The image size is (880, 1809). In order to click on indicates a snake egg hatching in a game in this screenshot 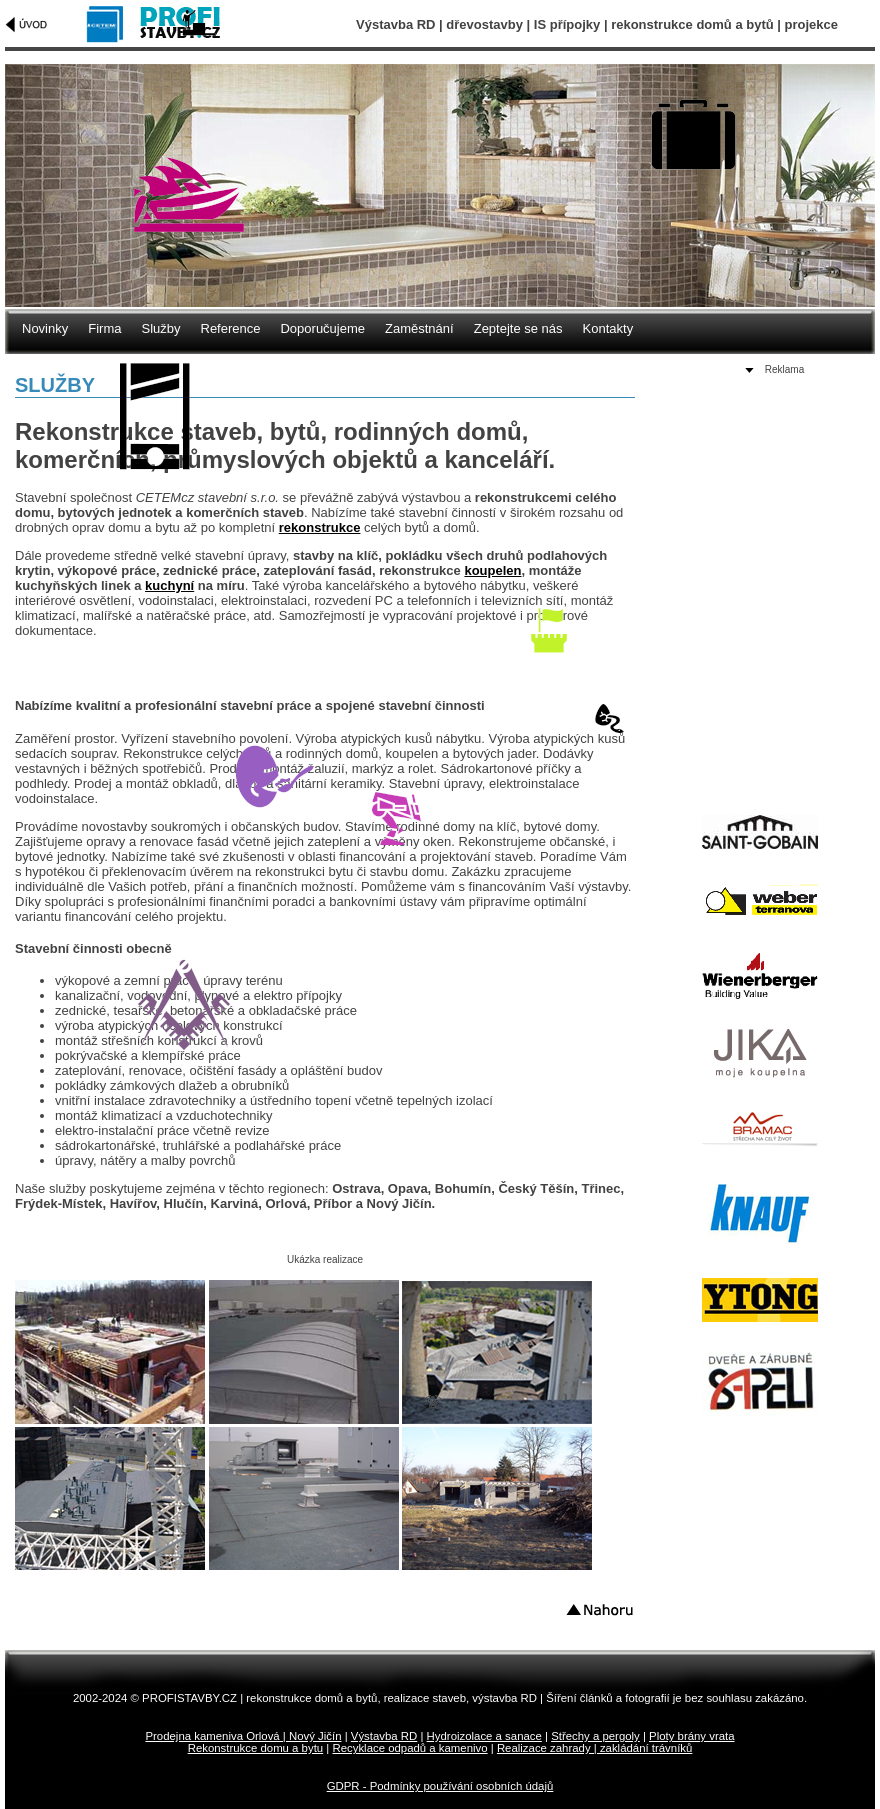, I will do `click(609, 718)`.